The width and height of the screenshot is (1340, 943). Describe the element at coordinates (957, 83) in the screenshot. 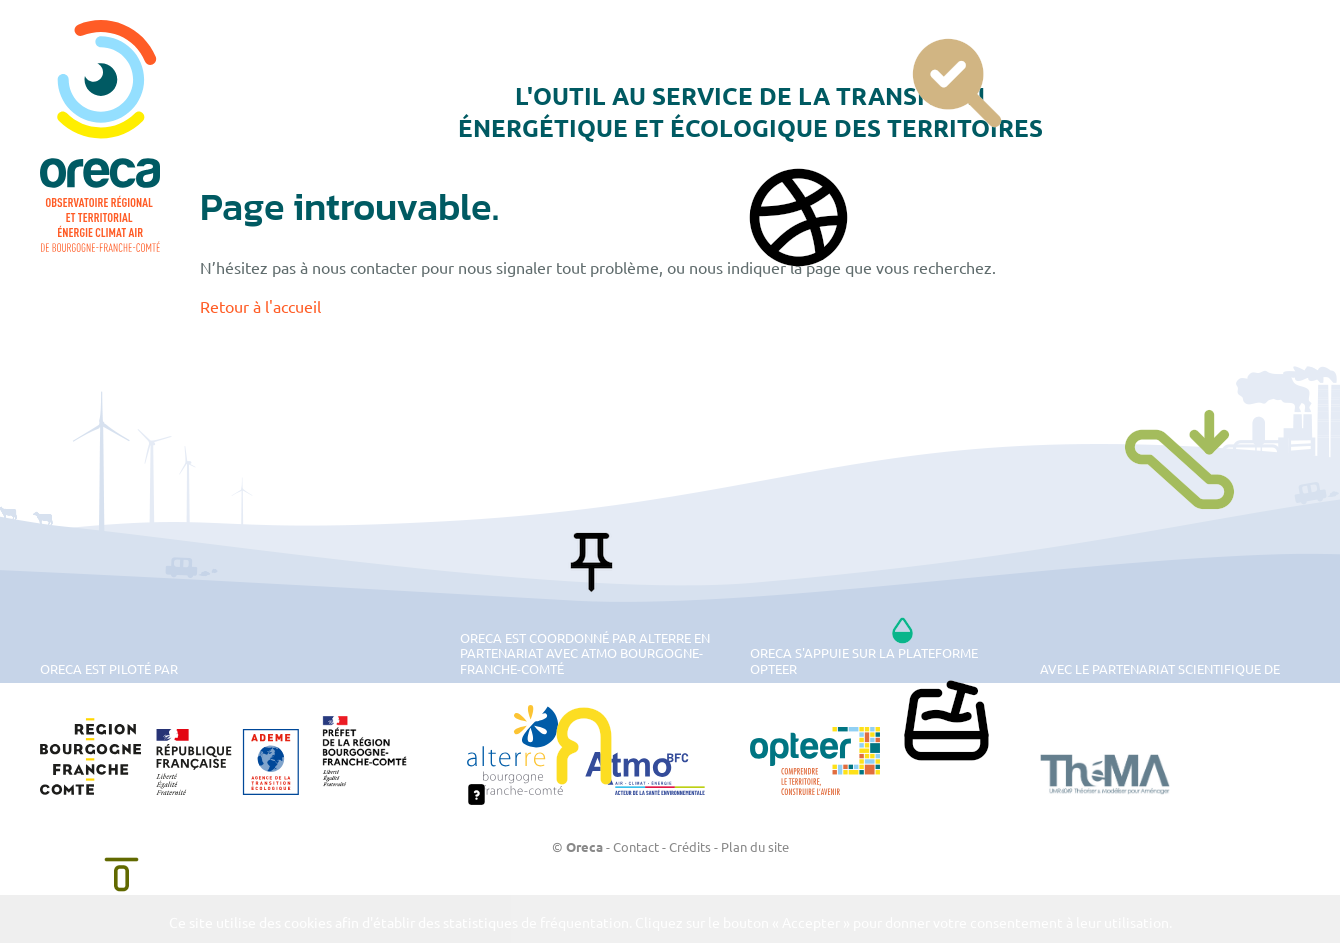

I see `search completed successfully` at that location.